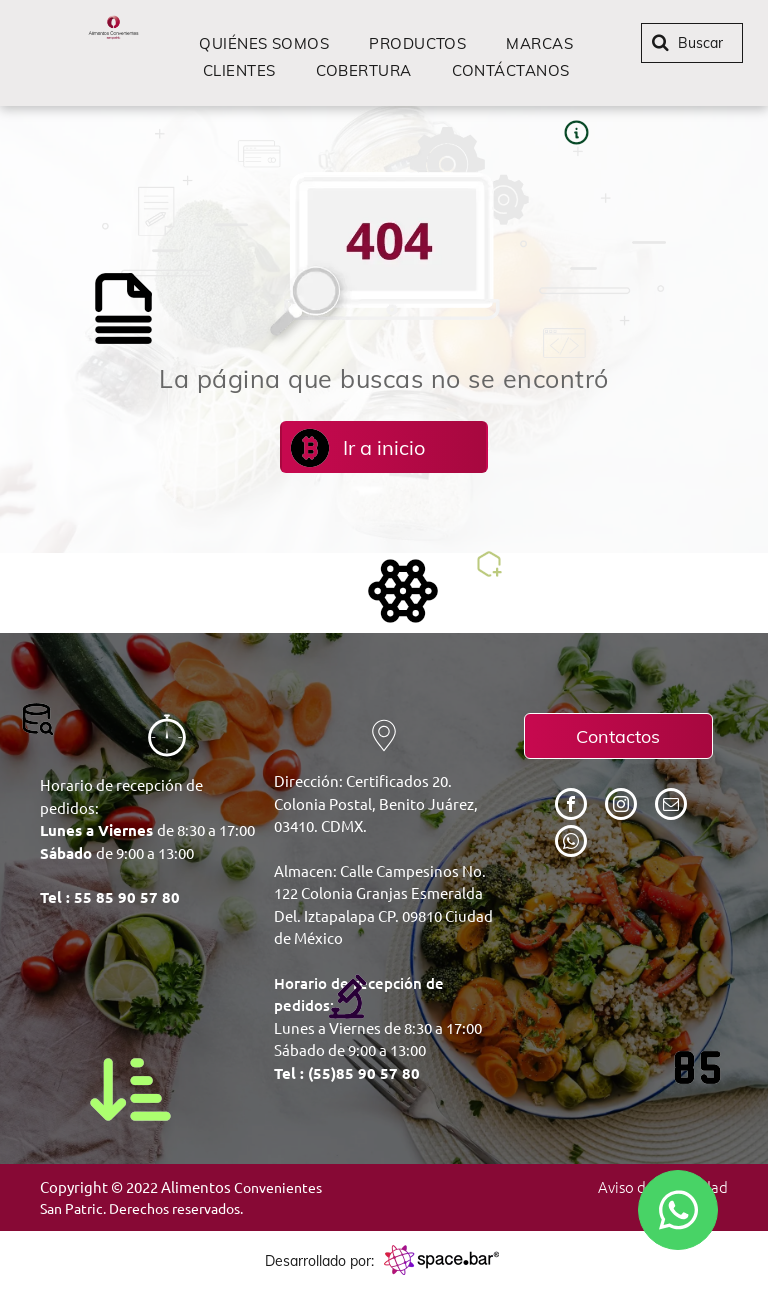 The image size is (768, 1290). Describe the element at coordinates (489, 564) in the screenshot. I see `add a new module or component` at that location.